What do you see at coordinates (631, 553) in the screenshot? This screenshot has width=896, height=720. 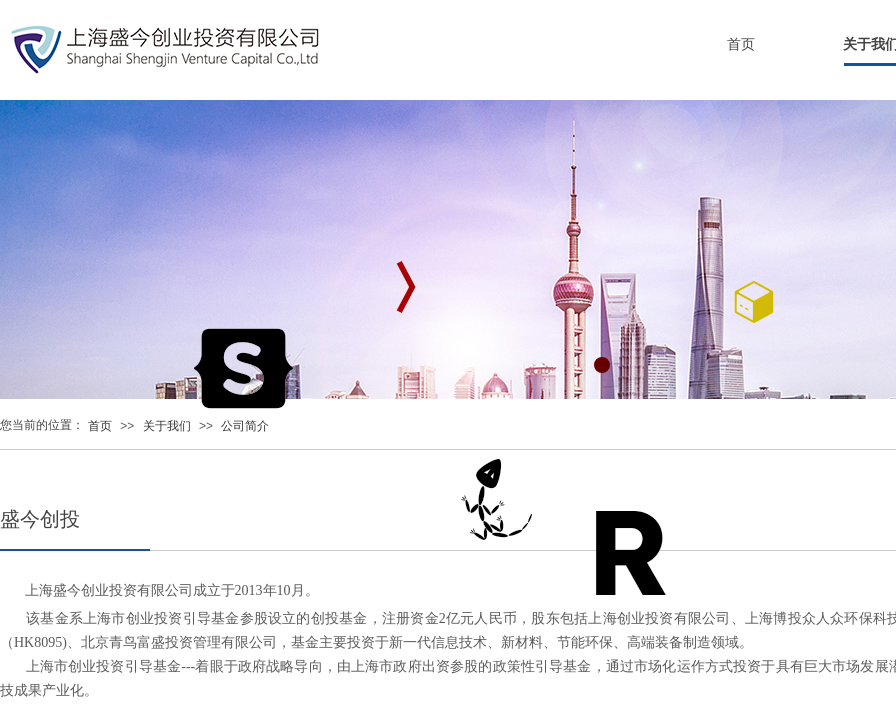 I see `resend email service logo` at bounding box center [631, 553].